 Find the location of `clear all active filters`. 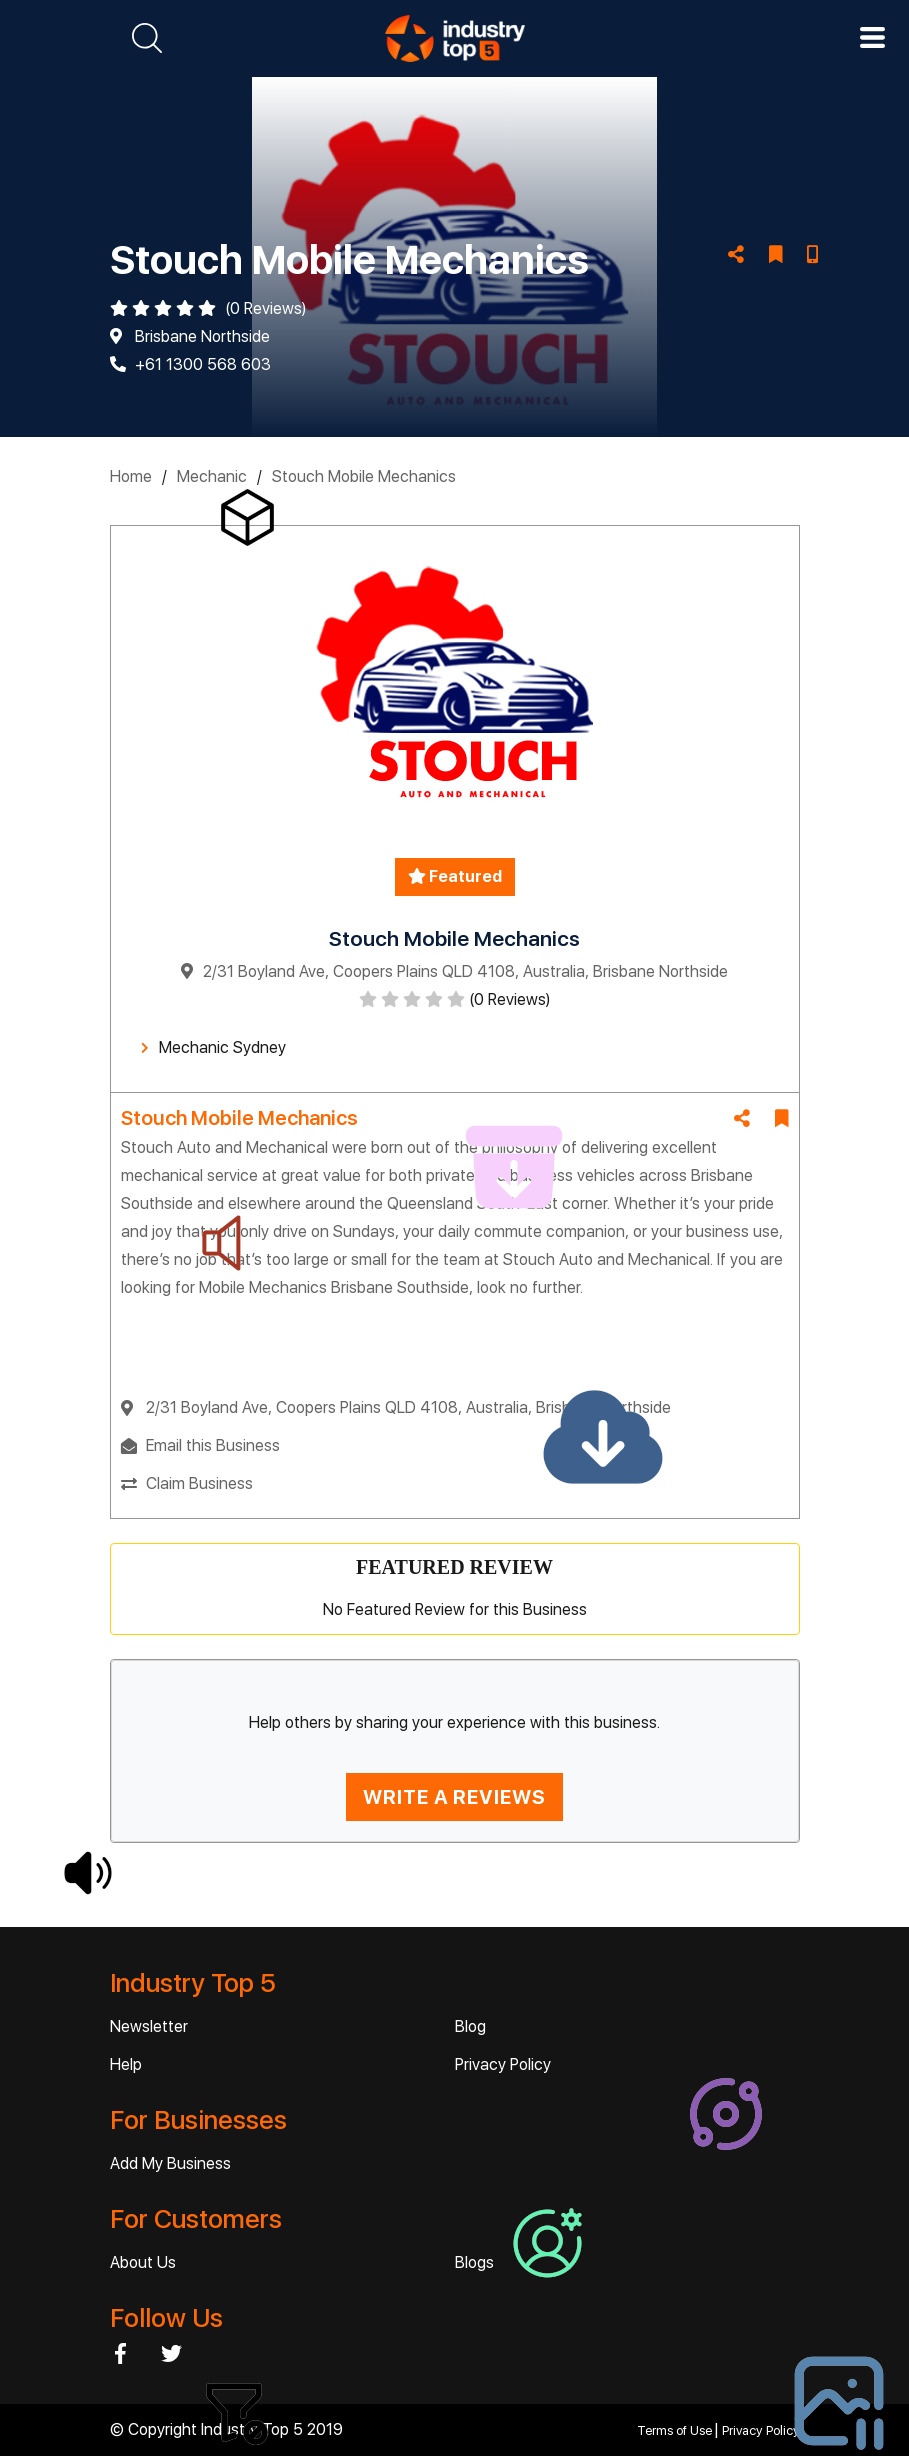

clear all active filters is located at coordinates (234, 2411).